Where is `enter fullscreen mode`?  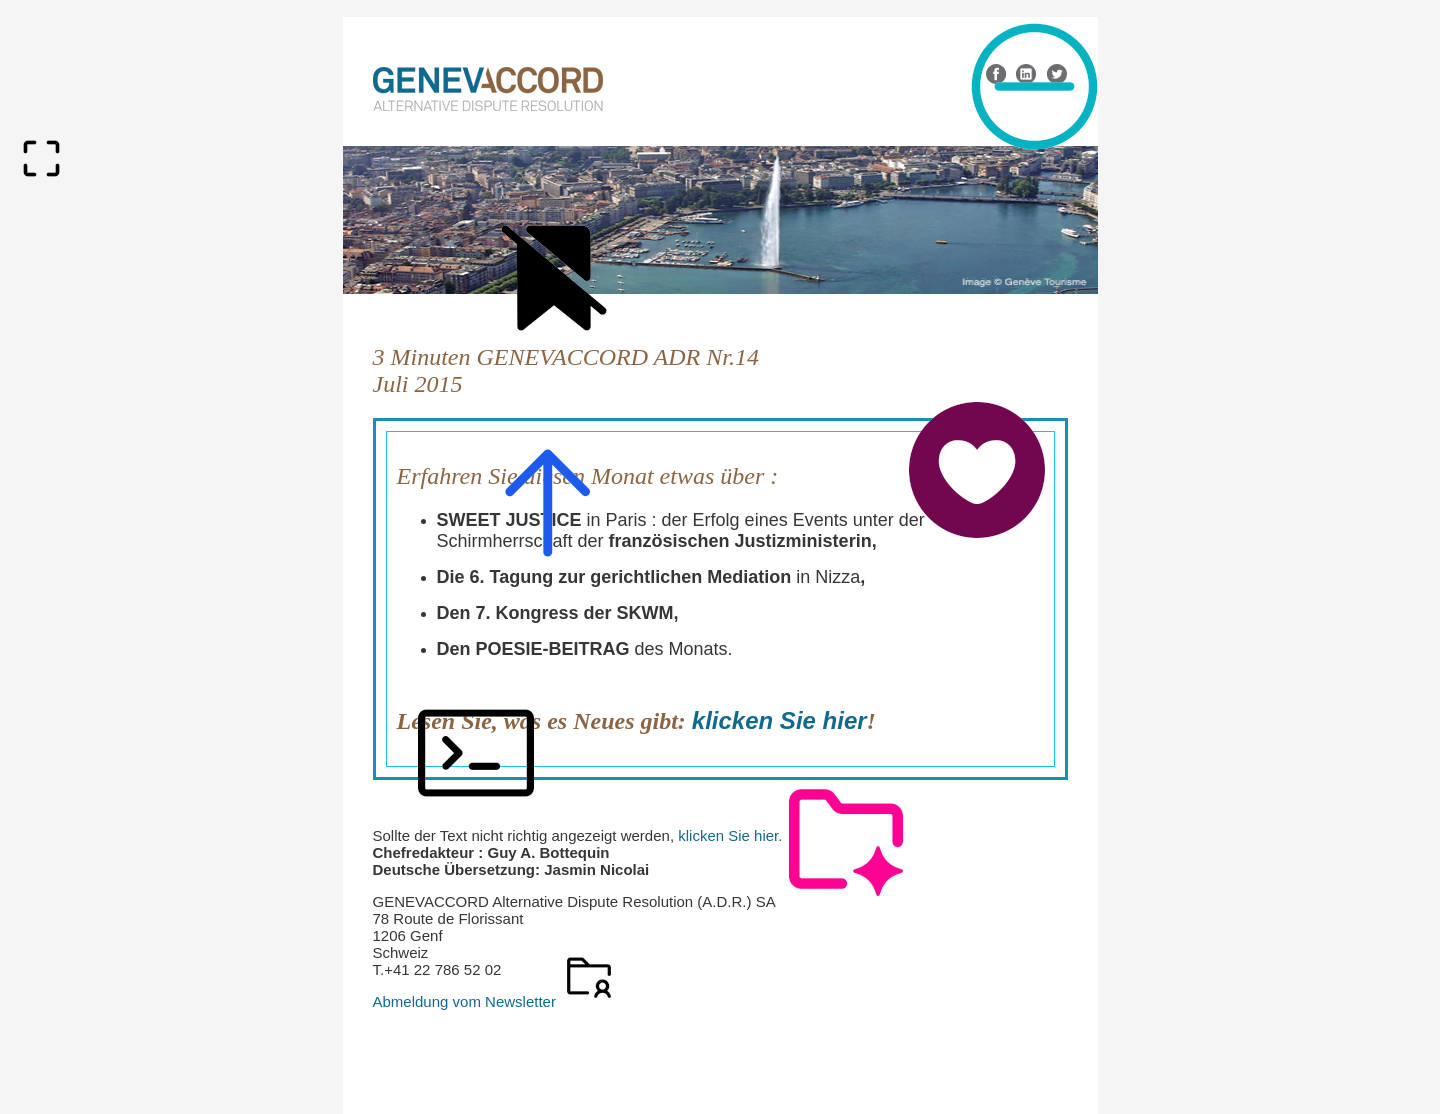 enter fullscreen mode is located at coordinates (41, 158).